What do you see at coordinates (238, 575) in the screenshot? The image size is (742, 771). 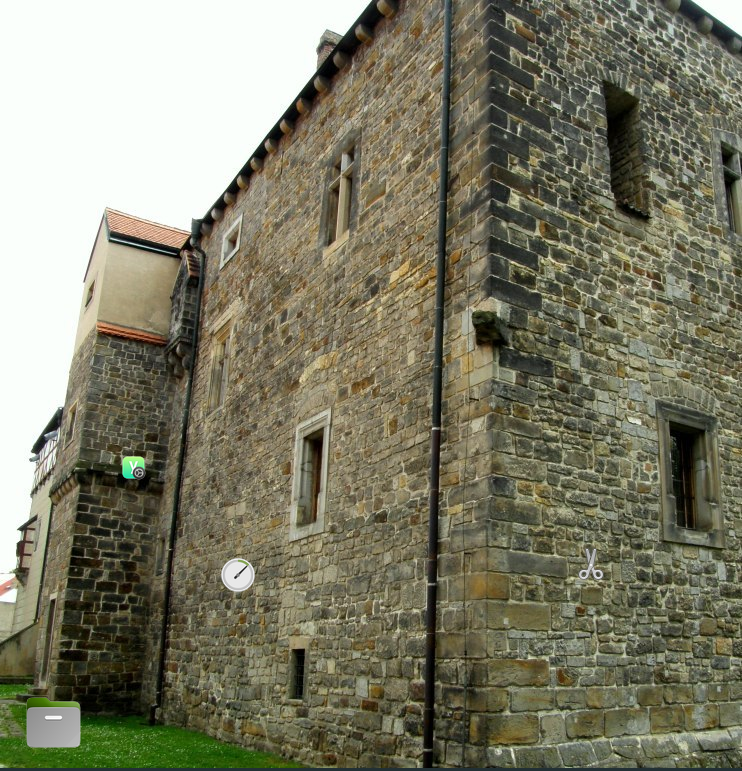 I see `open sysprof system profiler application` at bounding box center [238, 575].